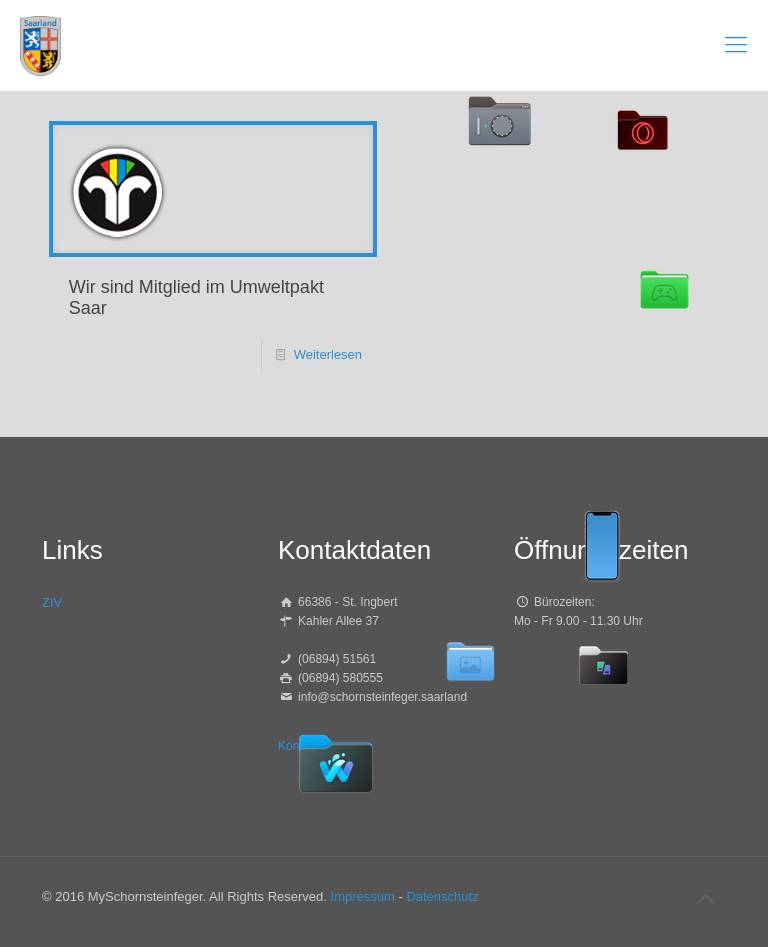  Describe the element at coordinates (664, 289) in the screenshot. I see `open your games folder` at that location.